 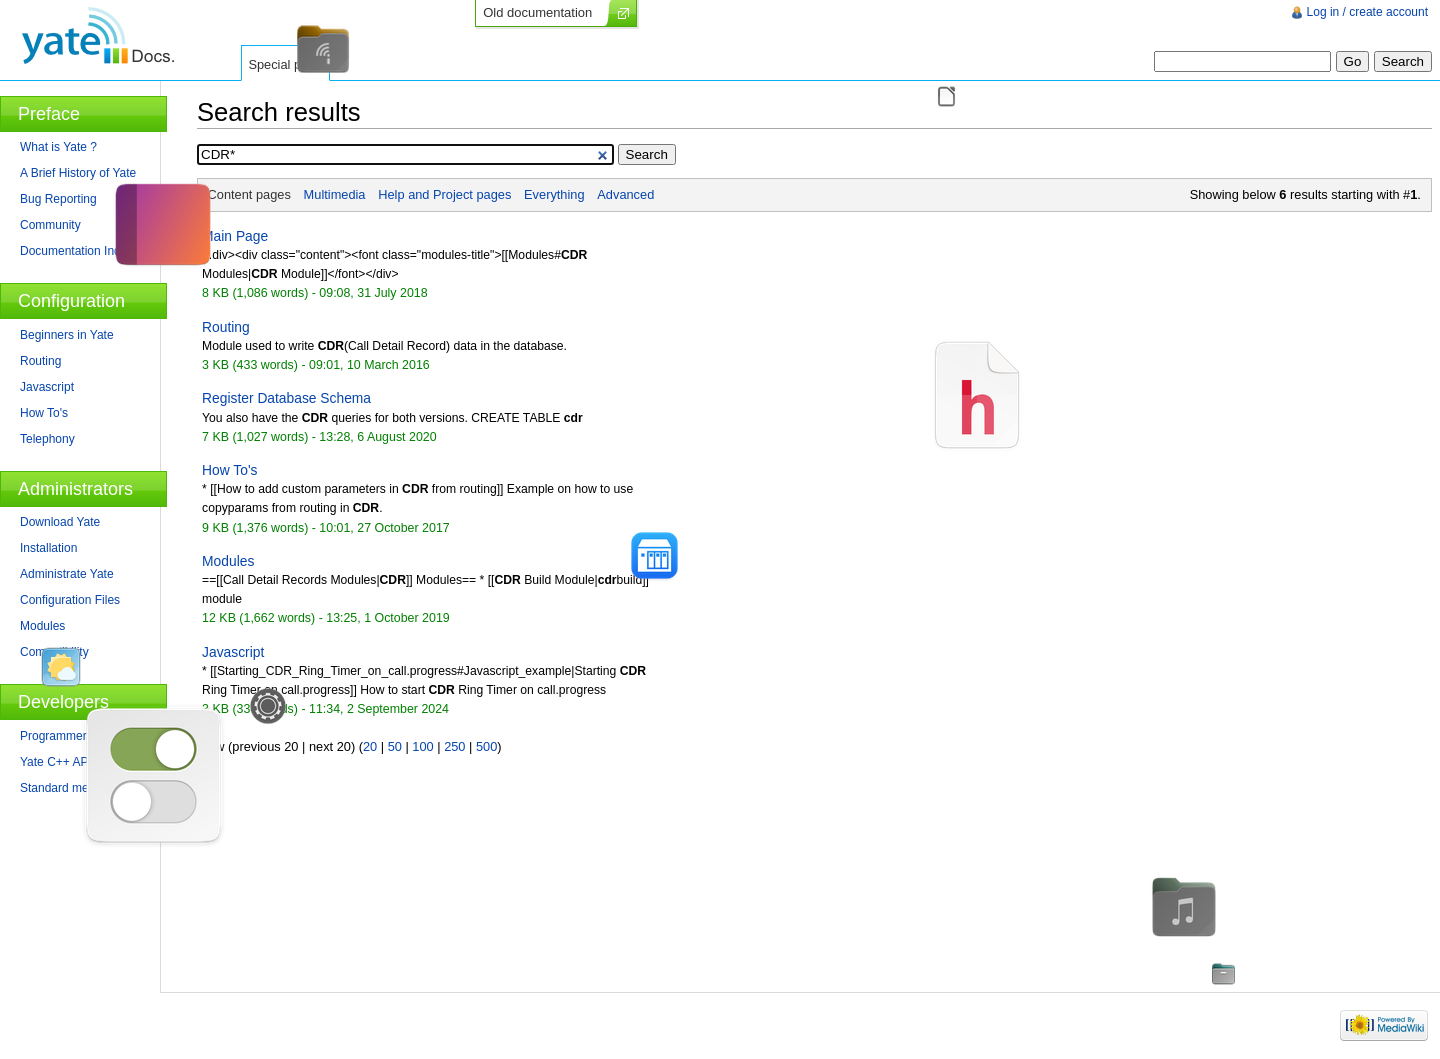 I want to click on open the weather app, so click(x=61, y=667).